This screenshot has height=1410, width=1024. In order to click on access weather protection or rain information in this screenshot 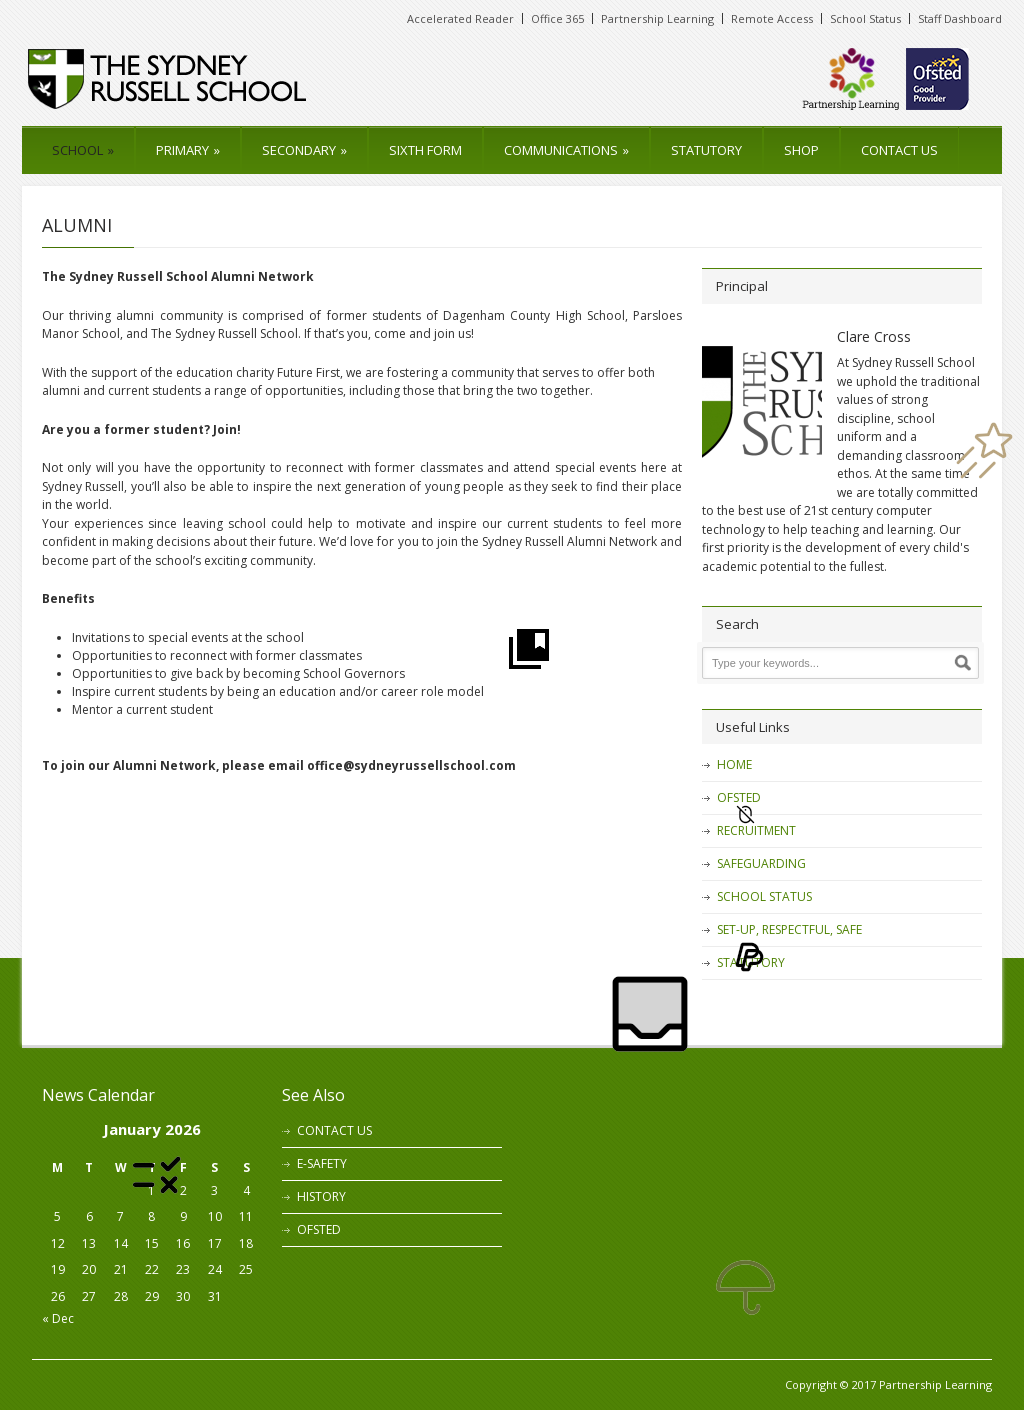, I will do `click(745, 1287)`.